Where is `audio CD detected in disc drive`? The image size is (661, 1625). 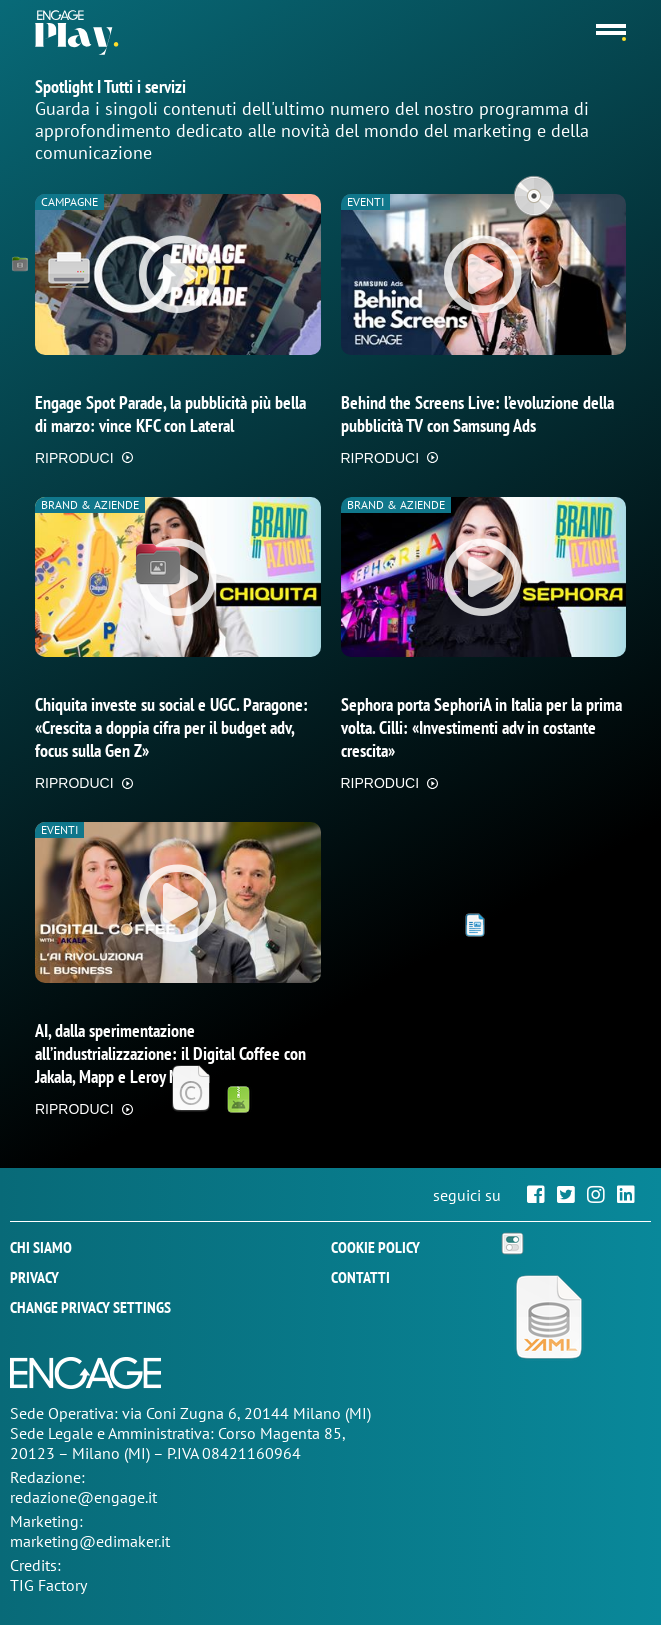 audio CD detected in disc drive is located at coordinates (534, 196).